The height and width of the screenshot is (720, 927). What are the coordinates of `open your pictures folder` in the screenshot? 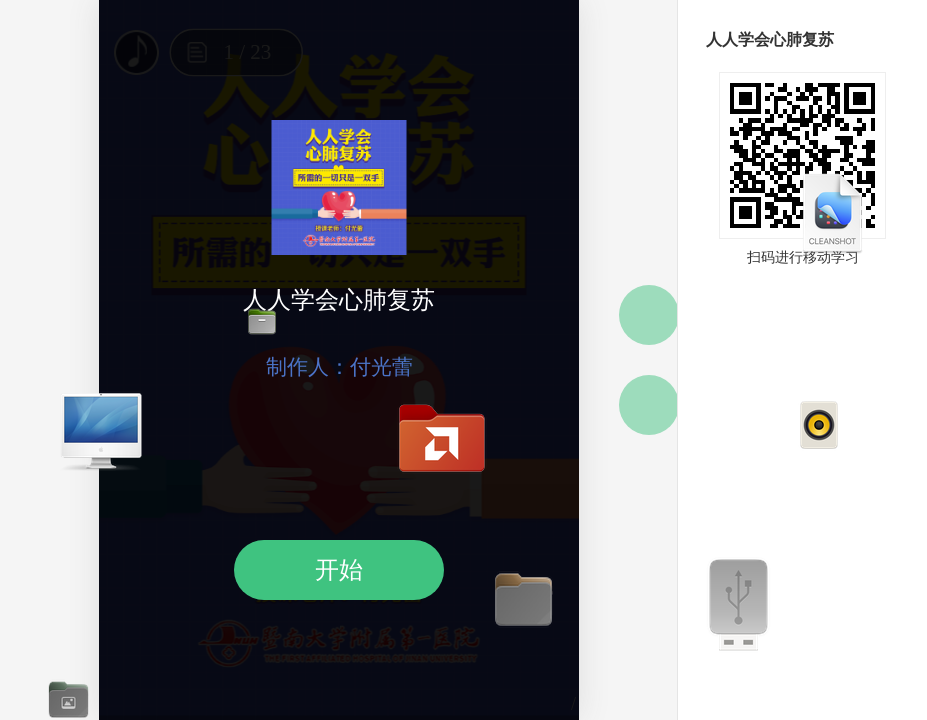 It's located at (68, 699).